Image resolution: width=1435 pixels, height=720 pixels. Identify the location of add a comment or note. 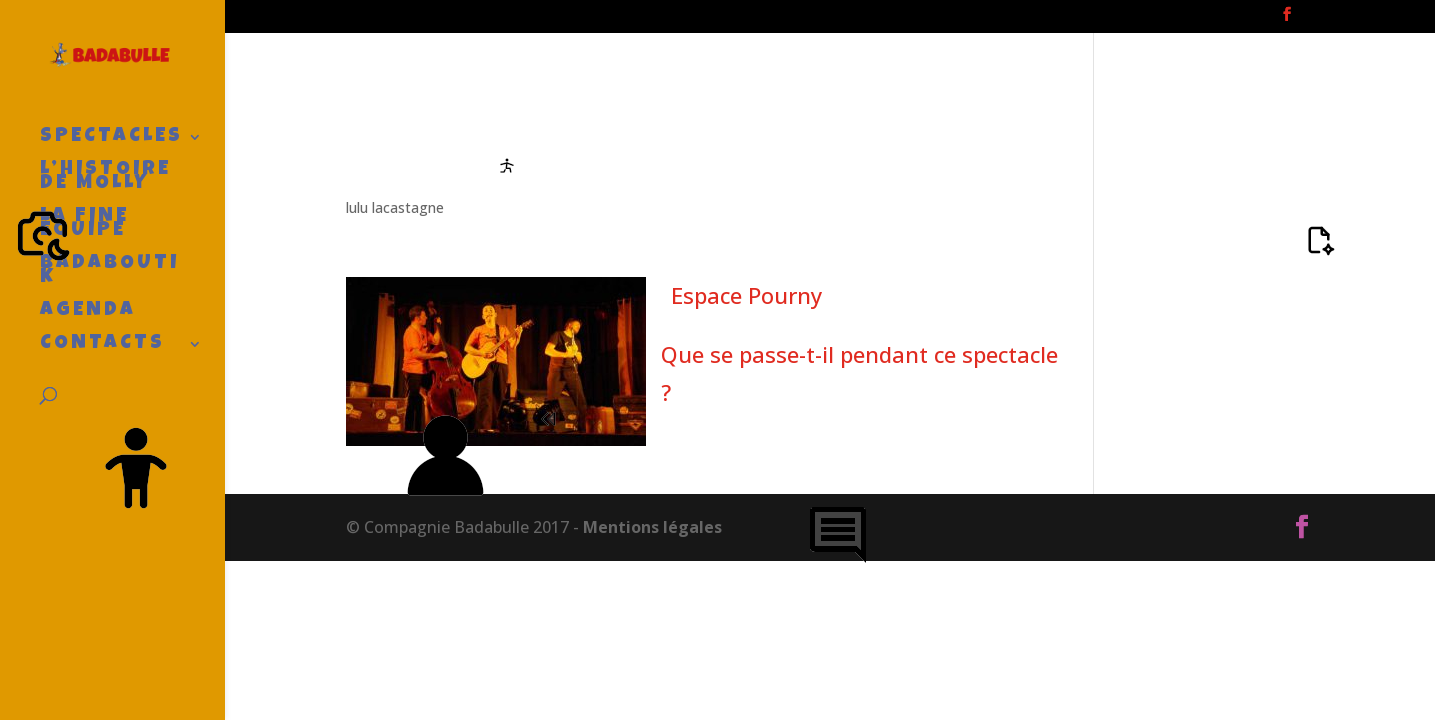
(838, 535).